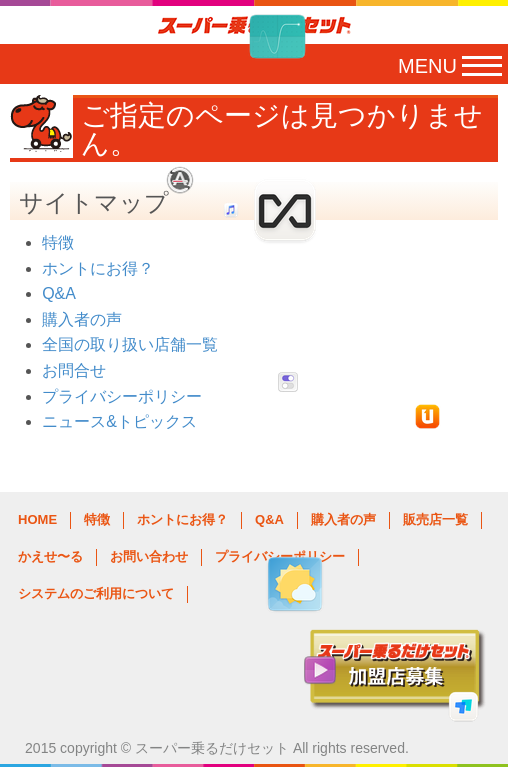  I want to click on open the weather app, so click(295, 584).